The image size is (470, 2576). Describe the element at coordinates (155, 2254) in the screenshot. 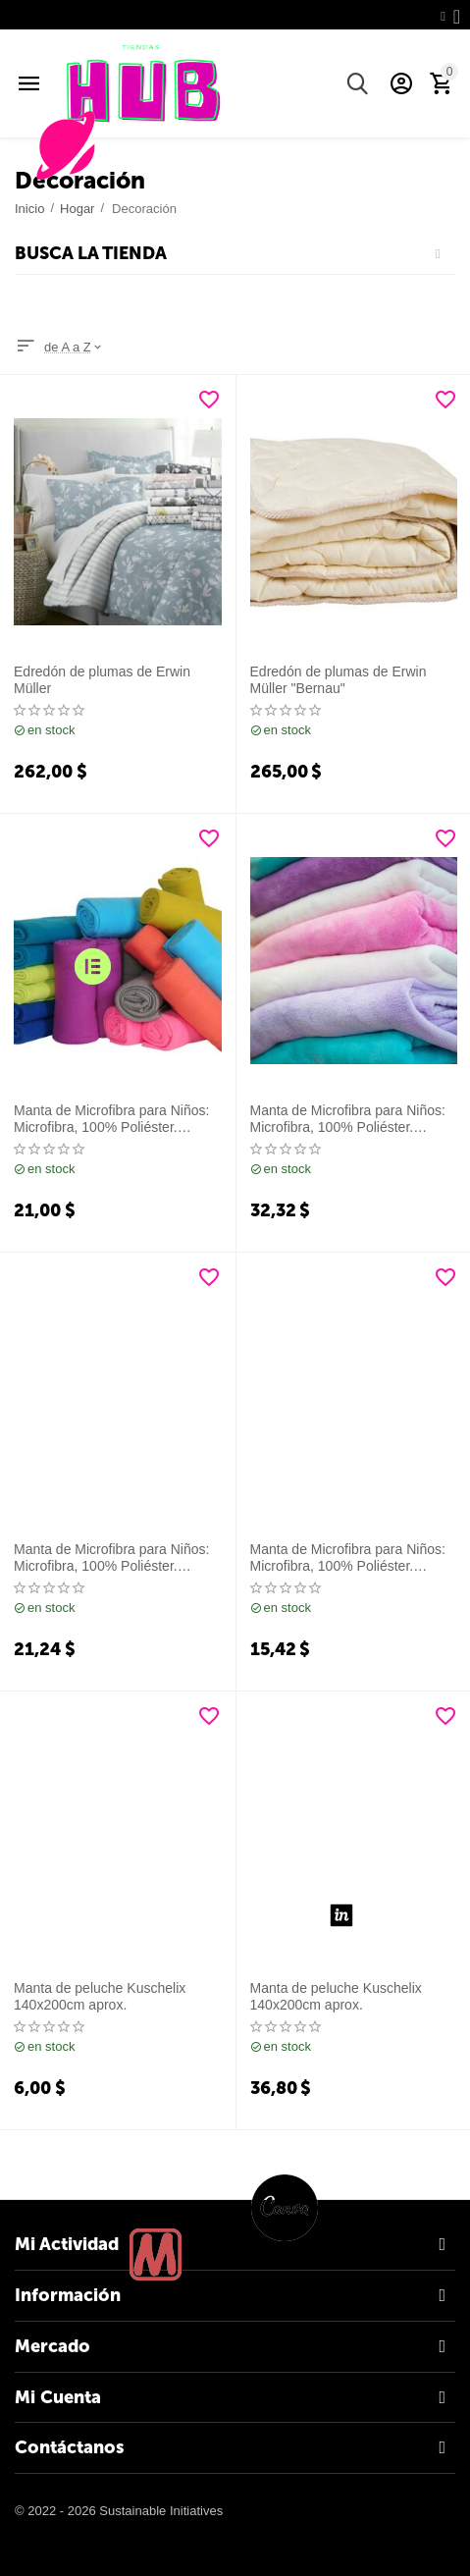

I see `open MangaUpdates website or app` at that location.